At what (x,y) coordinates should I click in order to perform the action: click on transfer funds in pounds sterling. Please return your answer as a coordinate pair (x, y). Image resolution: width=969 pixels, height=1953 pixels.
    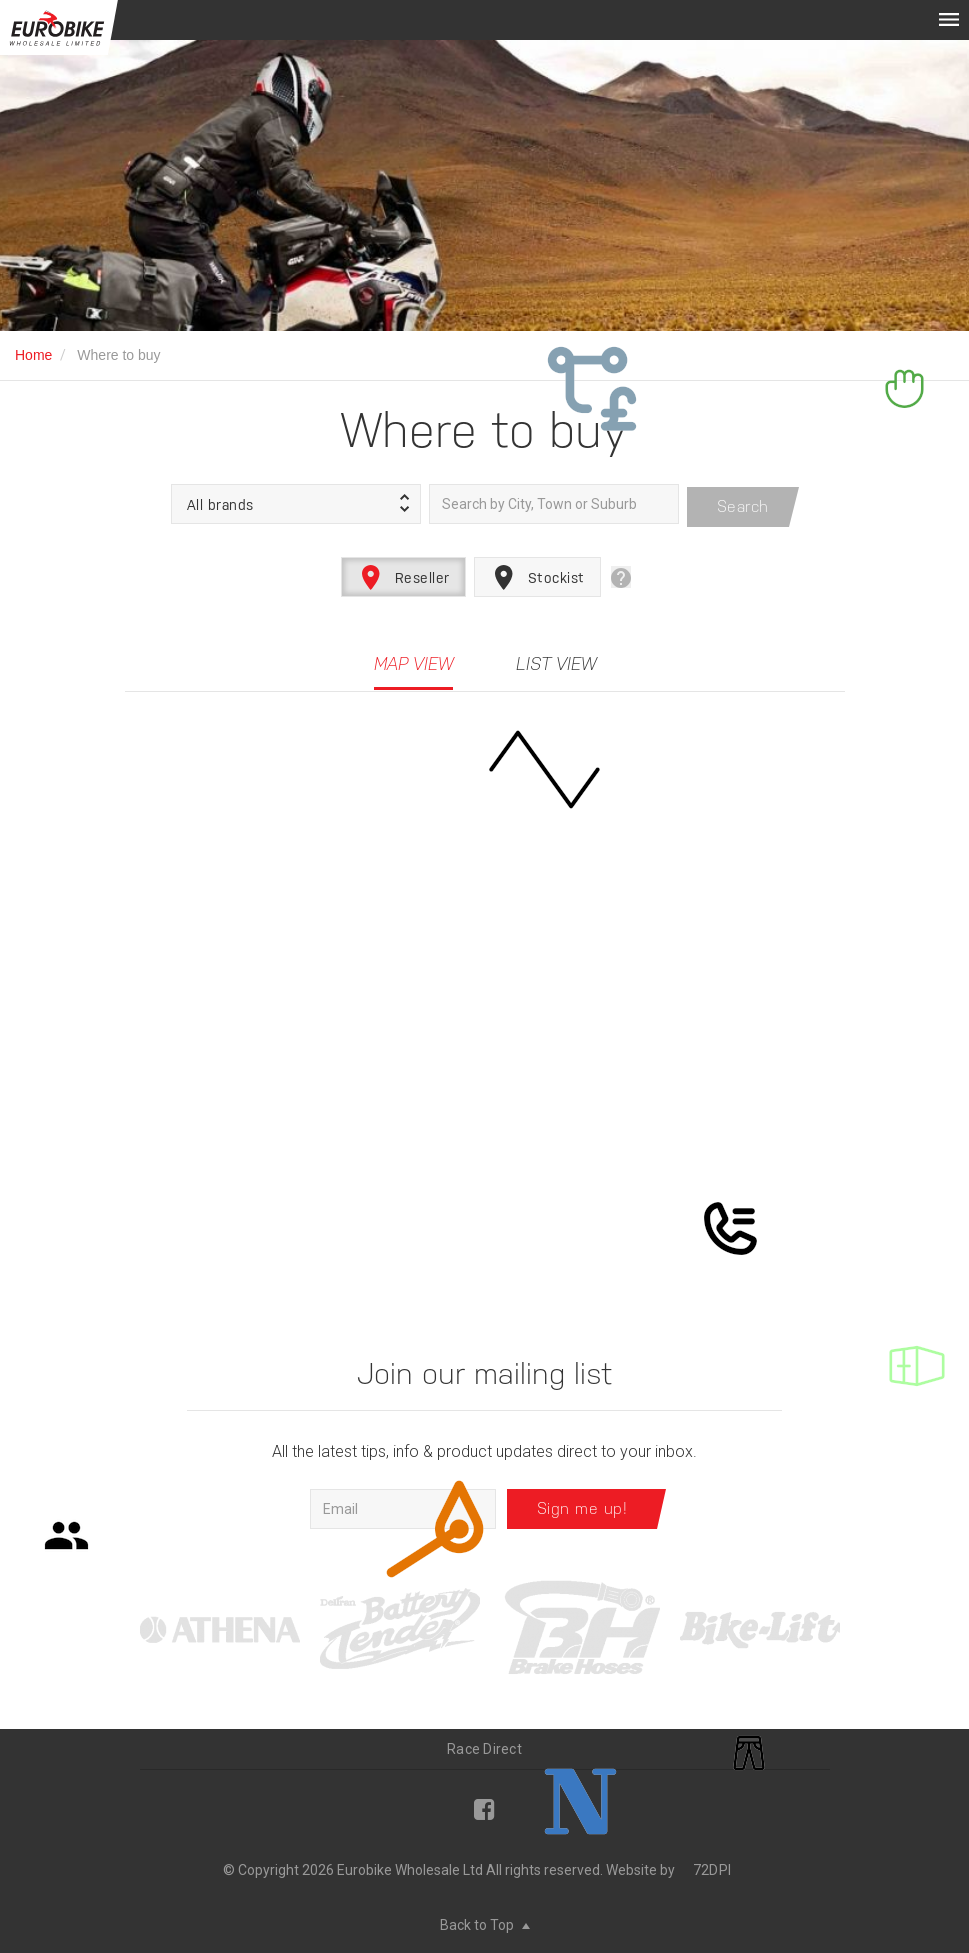
    Looking at the image, I should click on (592, 391).